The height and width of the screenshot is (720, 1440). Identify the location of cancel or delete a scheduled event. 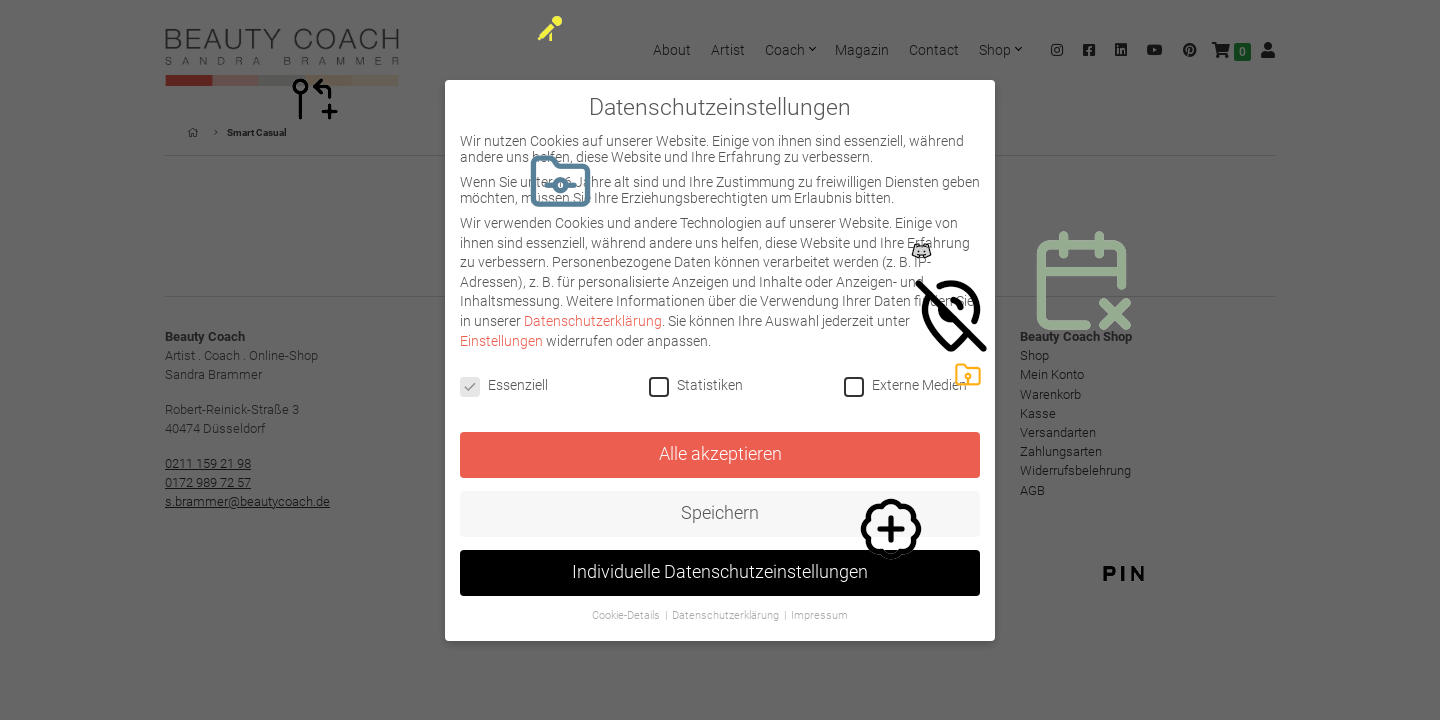
(1081, 280).